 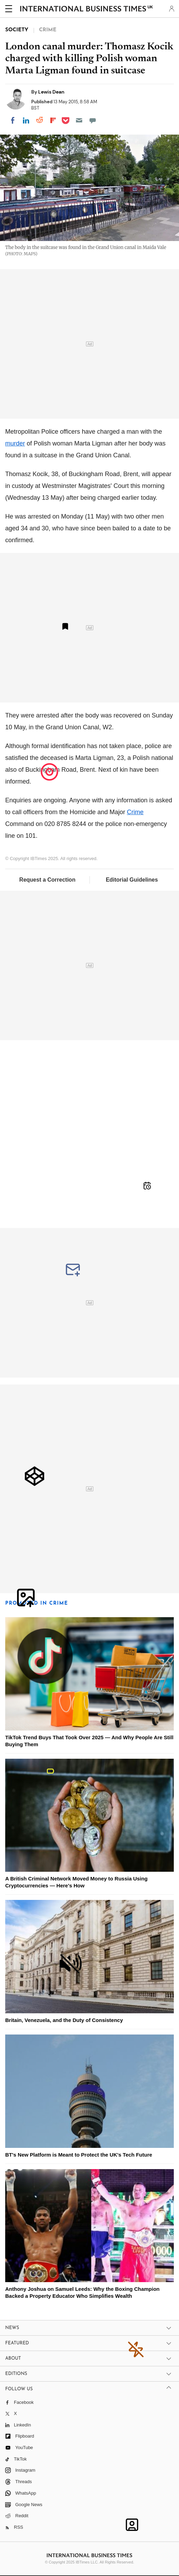 I want to click on open CodePen profile or project, so click(x=34, y=1476).